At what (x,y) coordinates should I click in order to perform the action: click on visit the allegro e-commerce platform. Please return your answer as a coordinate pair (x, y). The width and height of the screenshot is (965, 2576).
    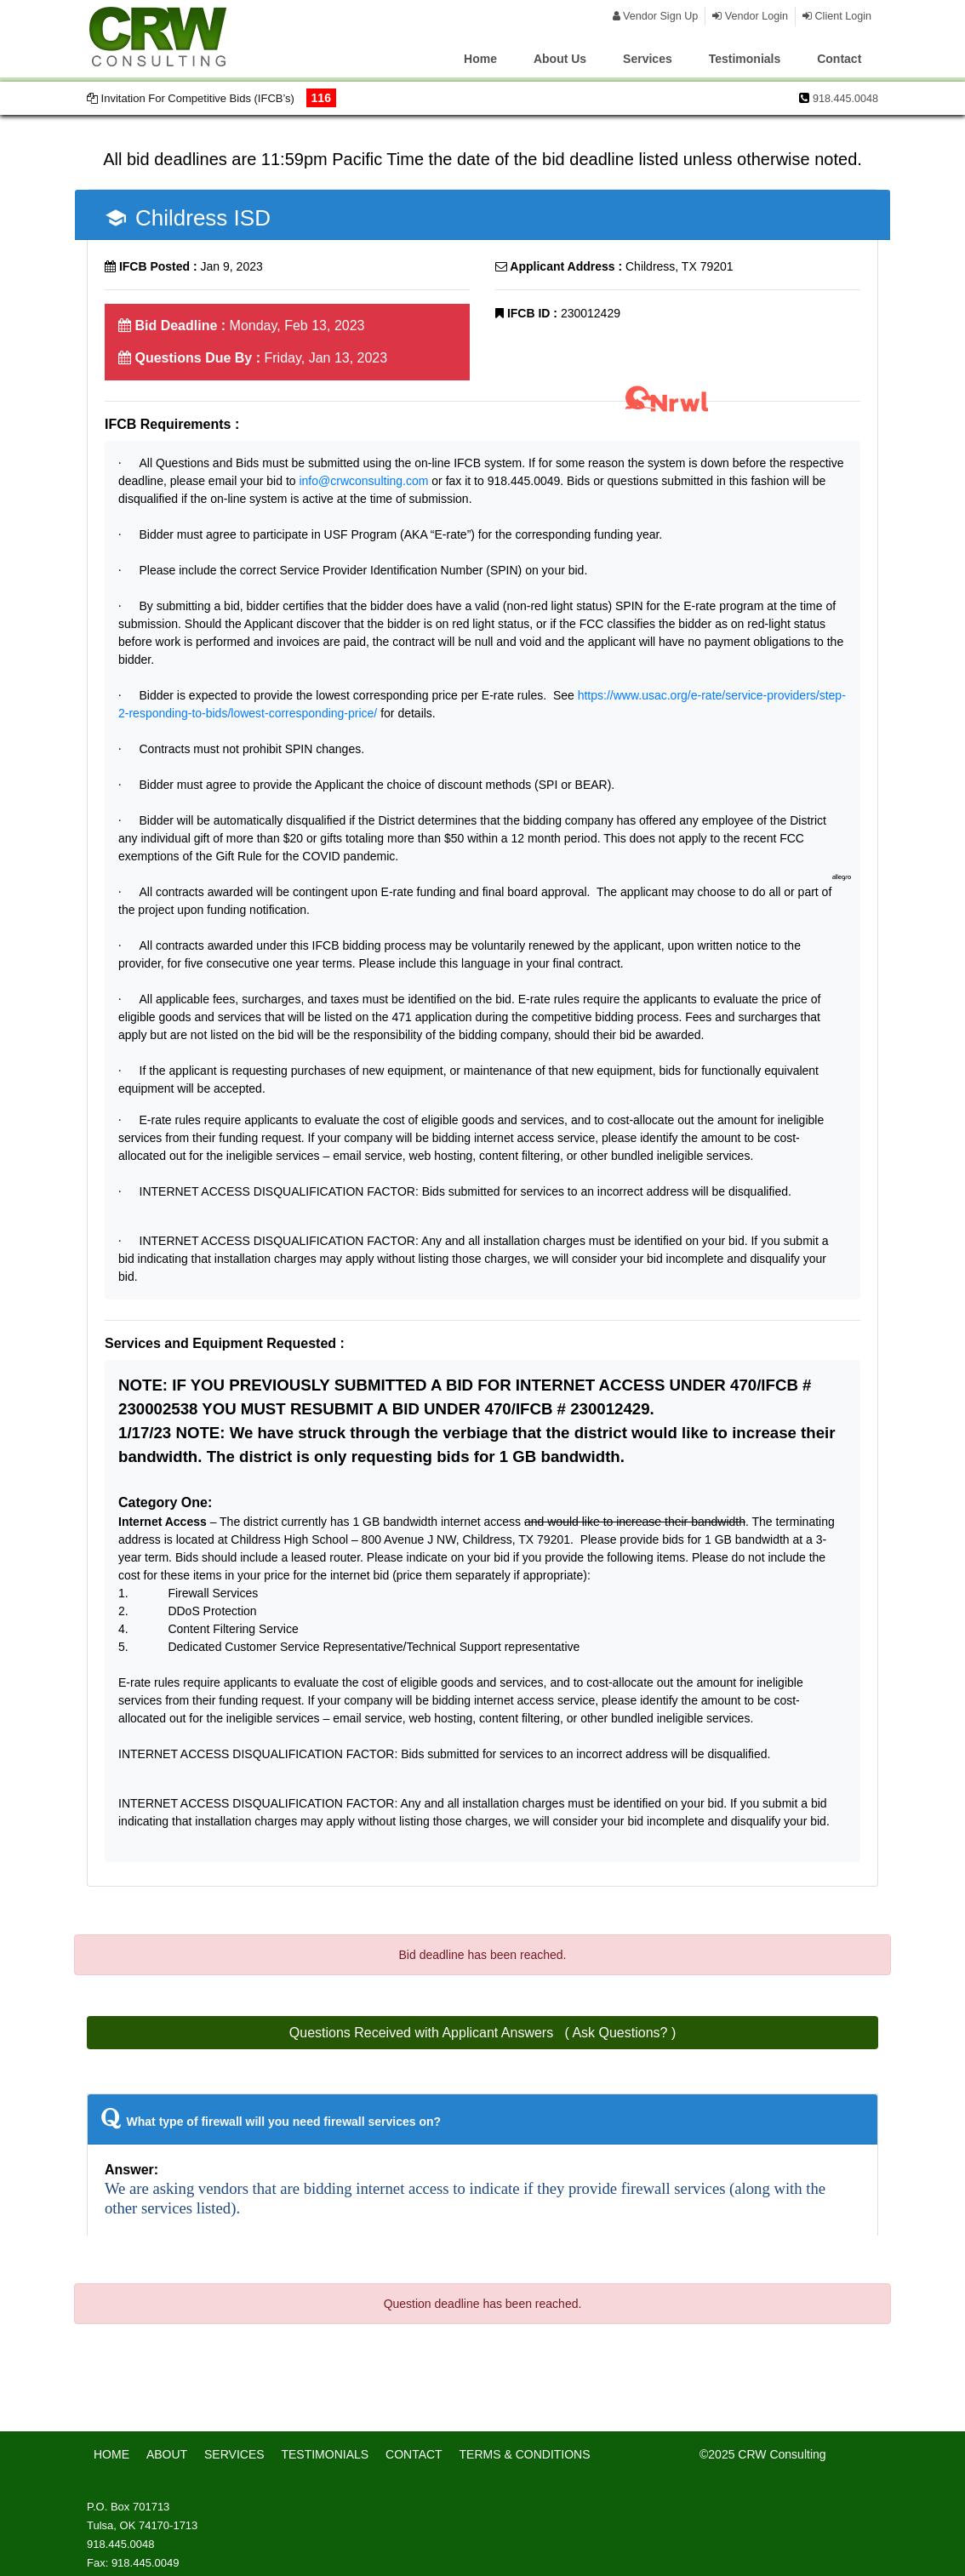
    Looking at the image, I should click on (842, 877).